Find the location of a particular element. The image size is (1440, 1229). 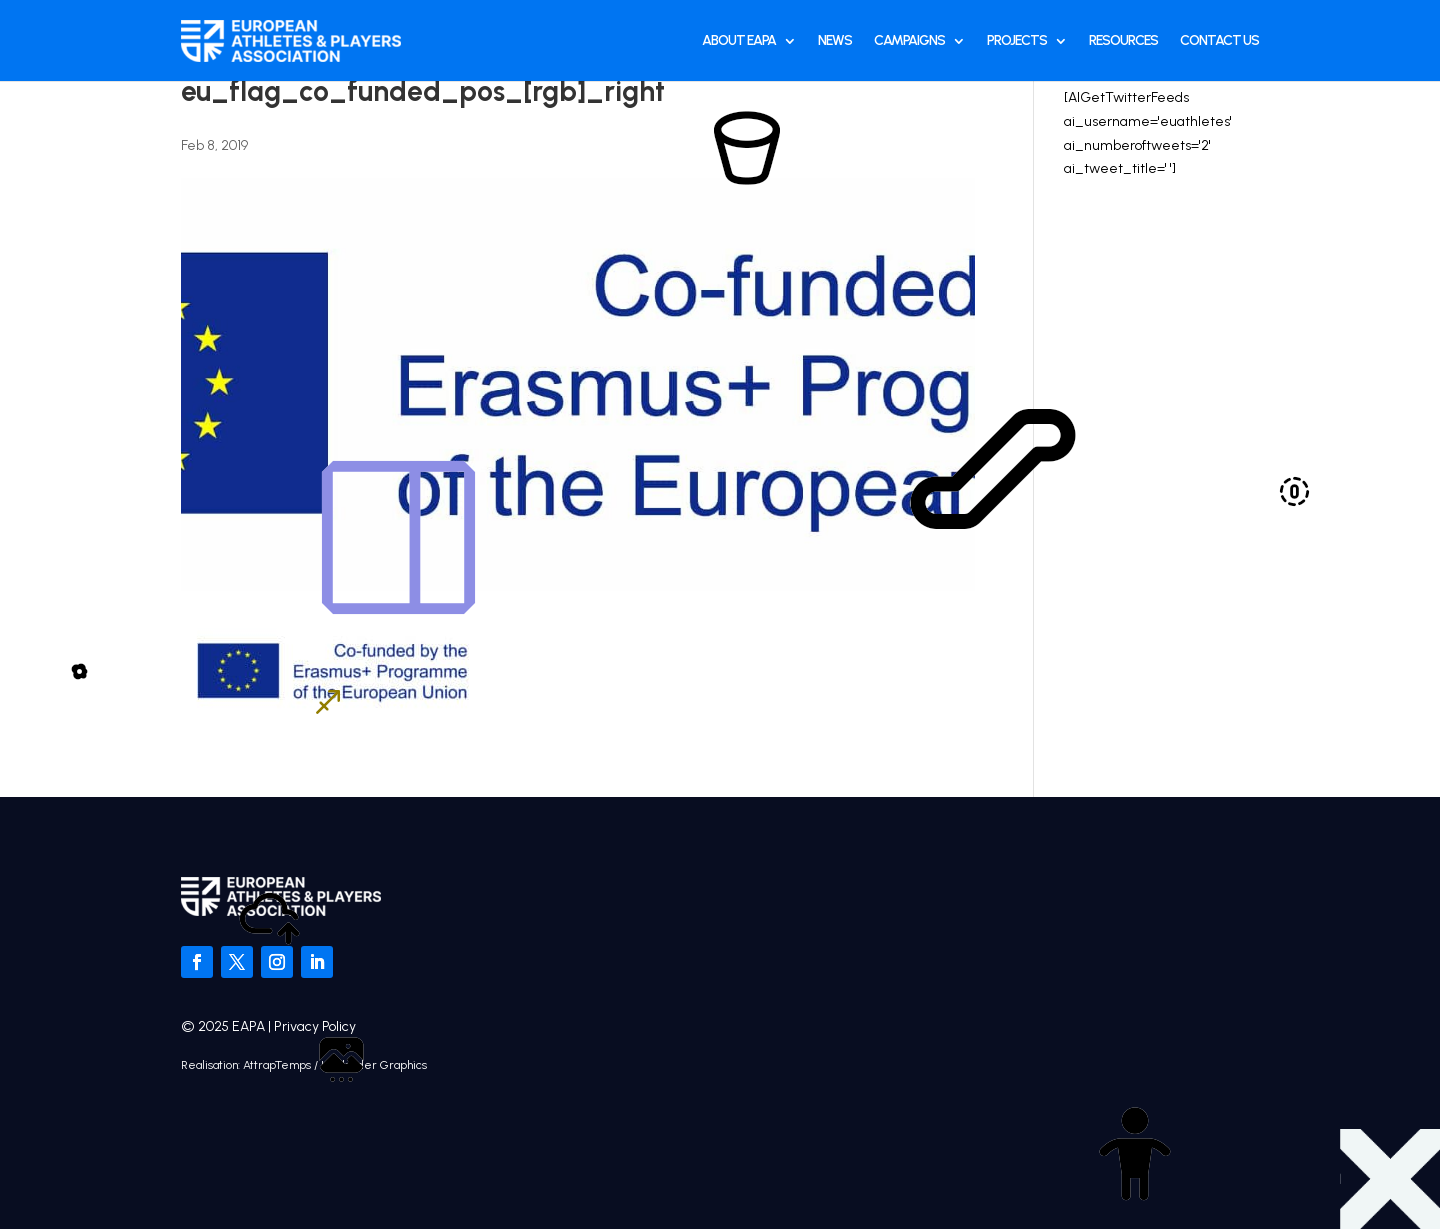

view instant photos or polaroid-style images is located at coordinates (341, 1059).